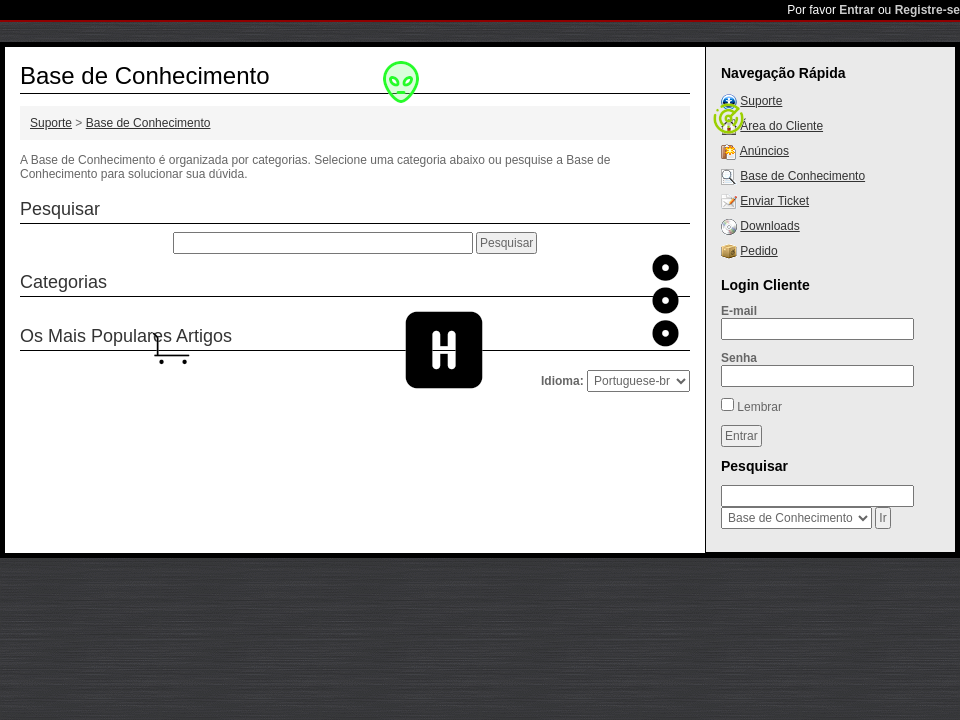 Image resolution: width=960 pixels, height=720 pixels. What do you see at coordinates (665, 300) in the screenshot?
I see `open more options menu` at bounding box center [665, 300].